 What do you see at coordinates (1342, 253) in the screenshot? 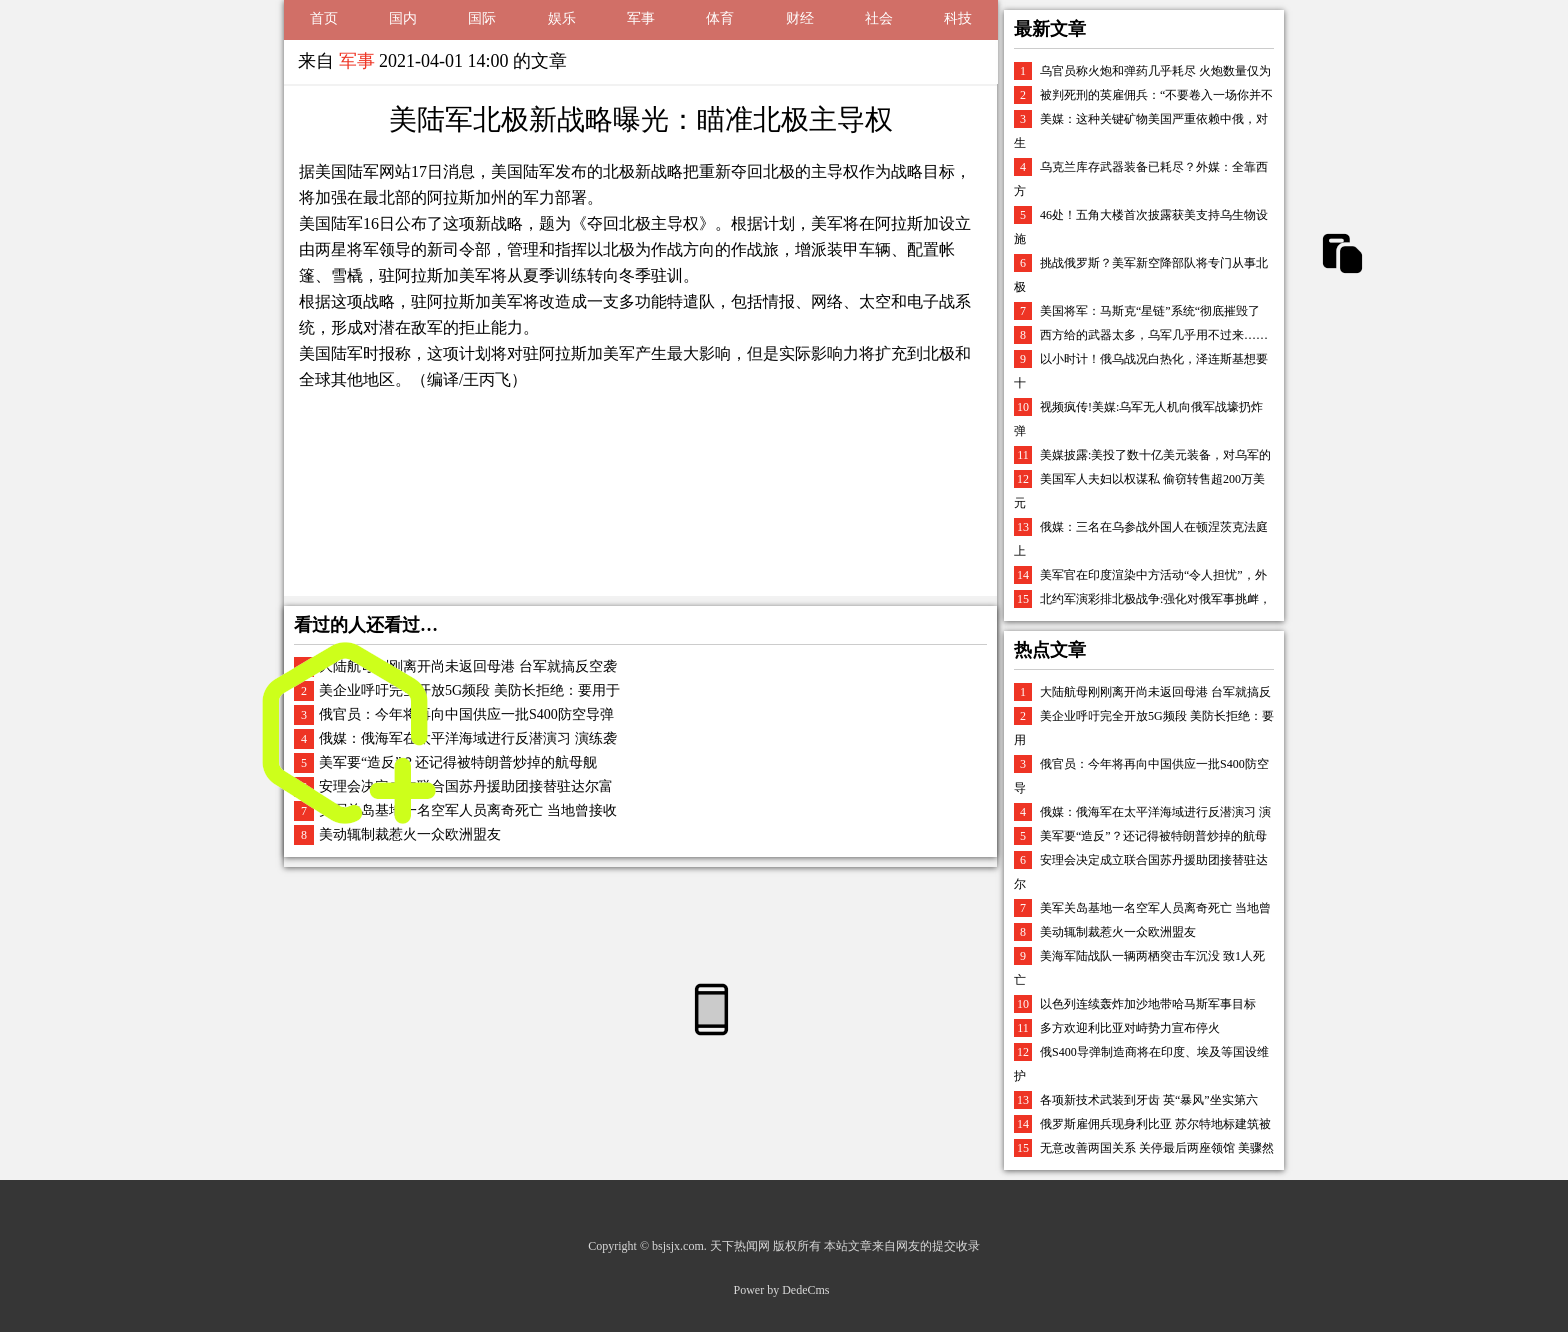
I see `copy content to clipboard` at bounding box center [1342, 253].